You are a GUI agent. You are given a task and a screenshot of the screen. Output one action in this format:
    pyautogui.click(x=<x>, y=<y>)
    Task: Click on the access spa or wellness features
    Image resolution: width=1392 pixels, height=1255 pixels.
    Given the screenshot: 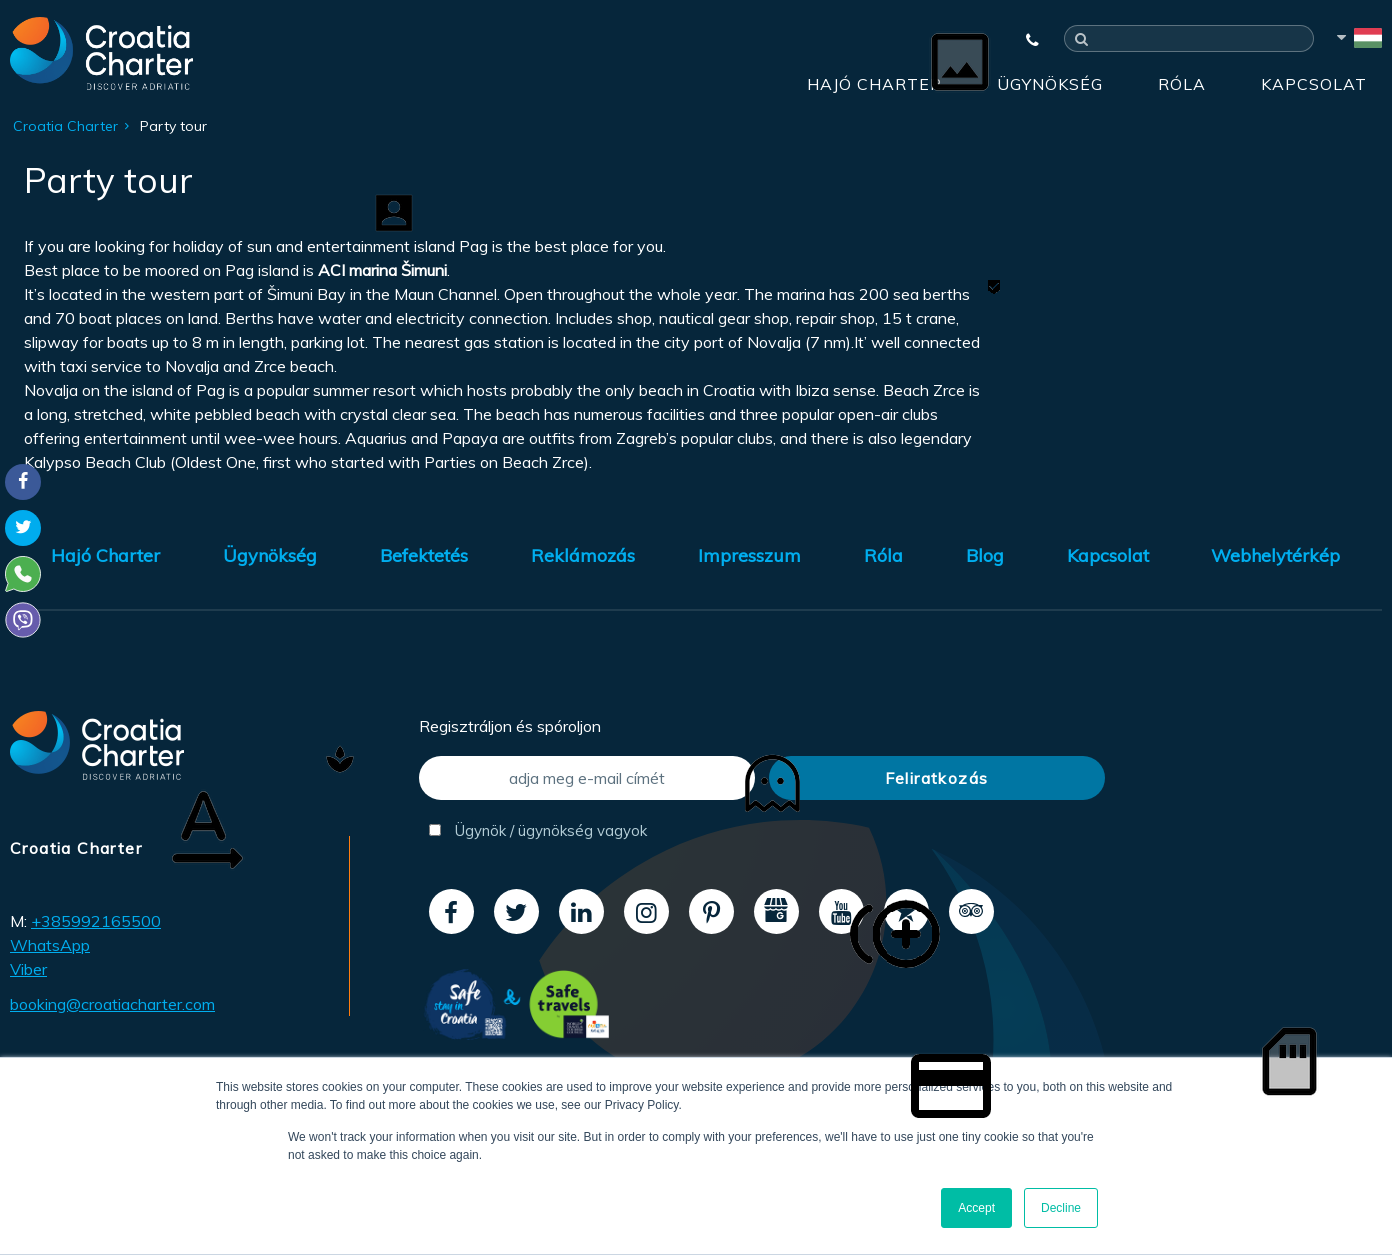 What is the action you would take?
    pyautogui.click(x=340, y=759)
    